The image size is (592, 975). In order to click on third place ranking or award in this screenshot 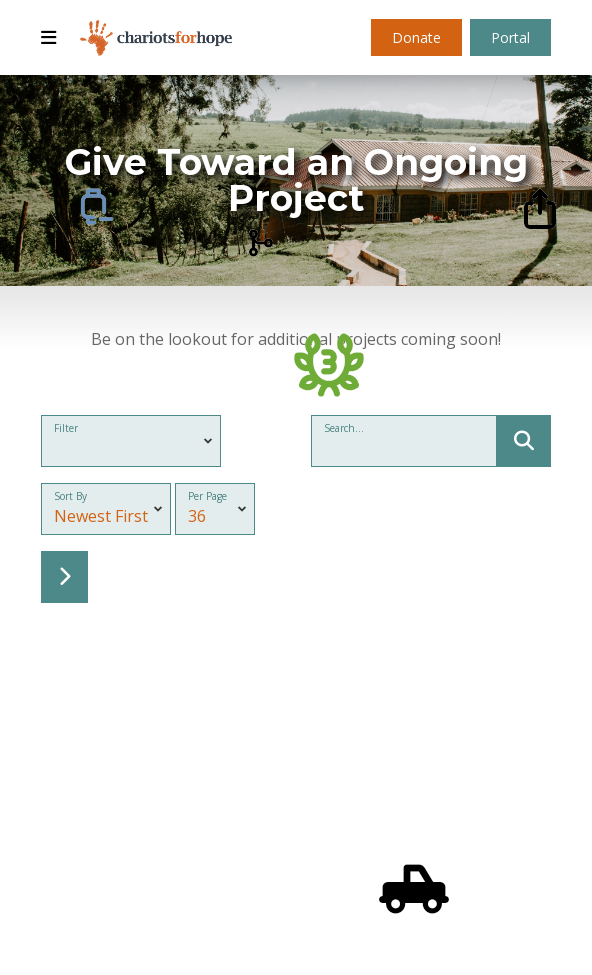, I will do `click(329, 365)`.